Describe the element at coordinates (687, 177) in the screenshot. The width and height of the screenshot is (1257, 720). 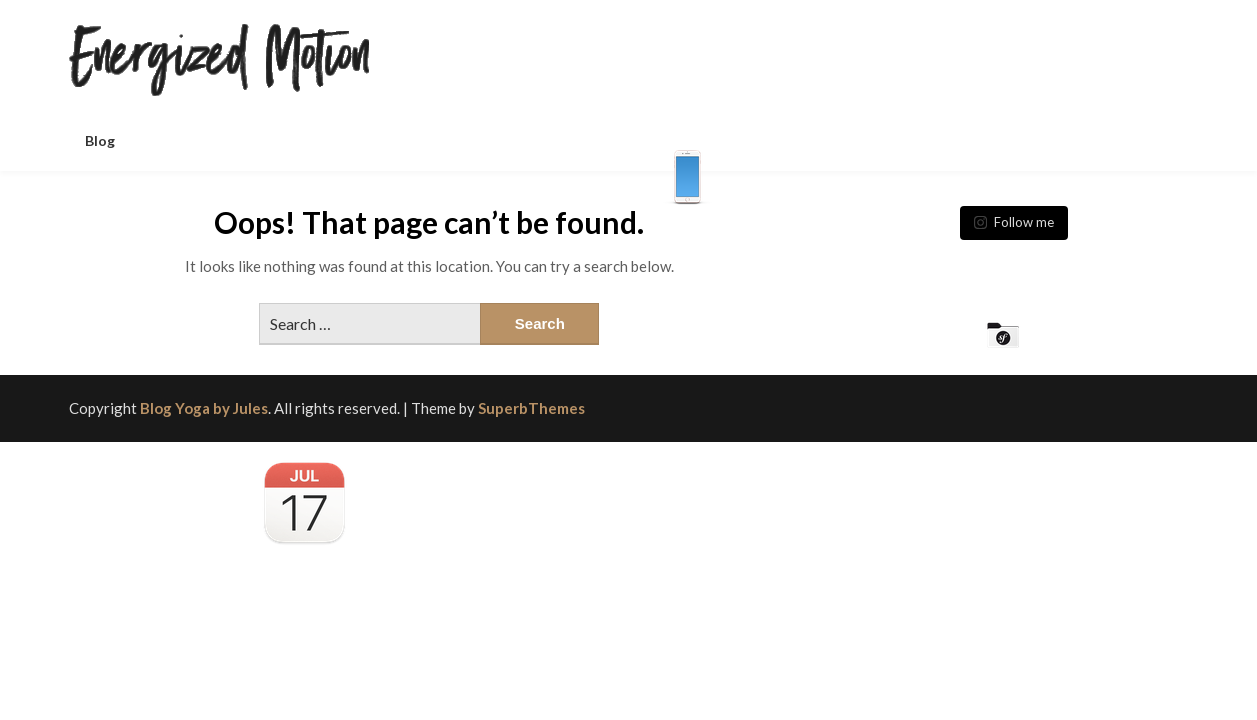
I see `indicates a connected iPhone device` at that location.